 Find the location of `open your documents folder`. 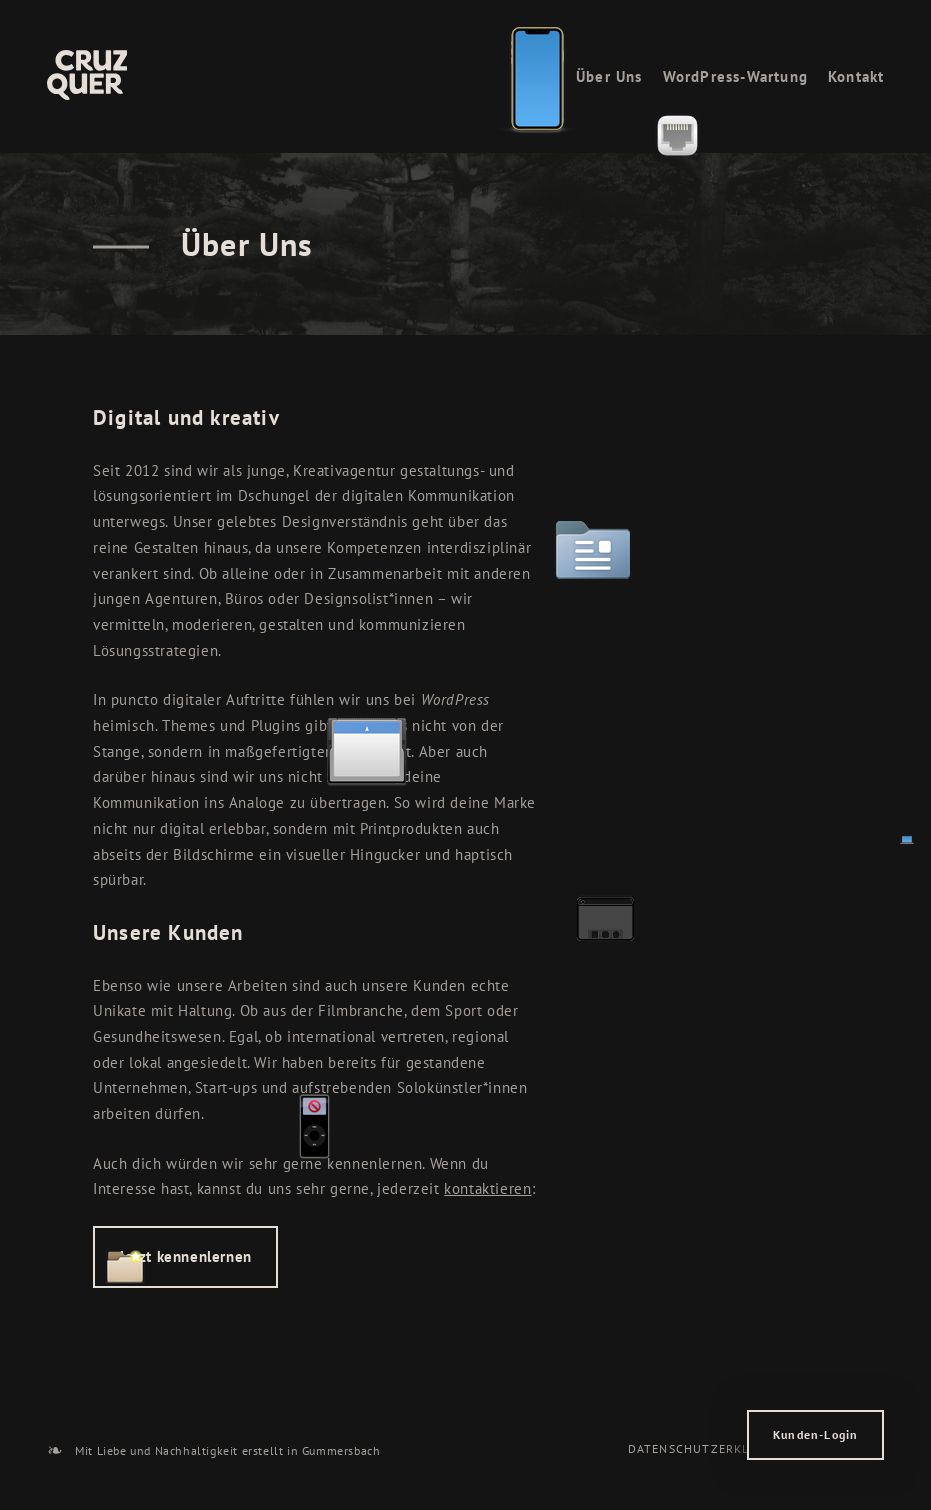

open your documents folder is located at coordinates (593, 552).